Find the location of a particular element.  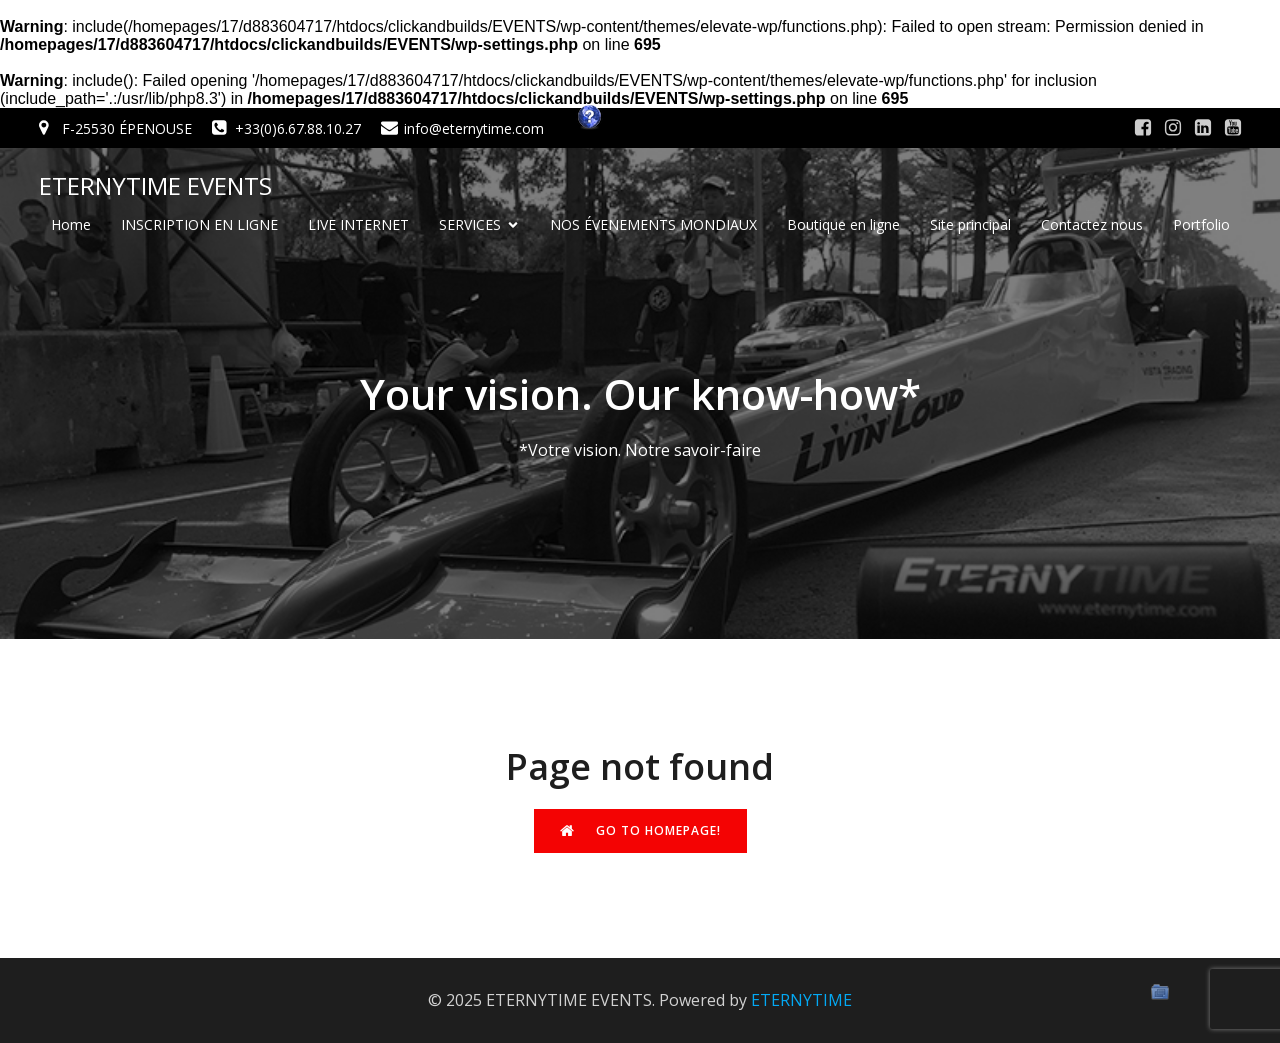

access media library content folder is located at coordinates (1160, 992).